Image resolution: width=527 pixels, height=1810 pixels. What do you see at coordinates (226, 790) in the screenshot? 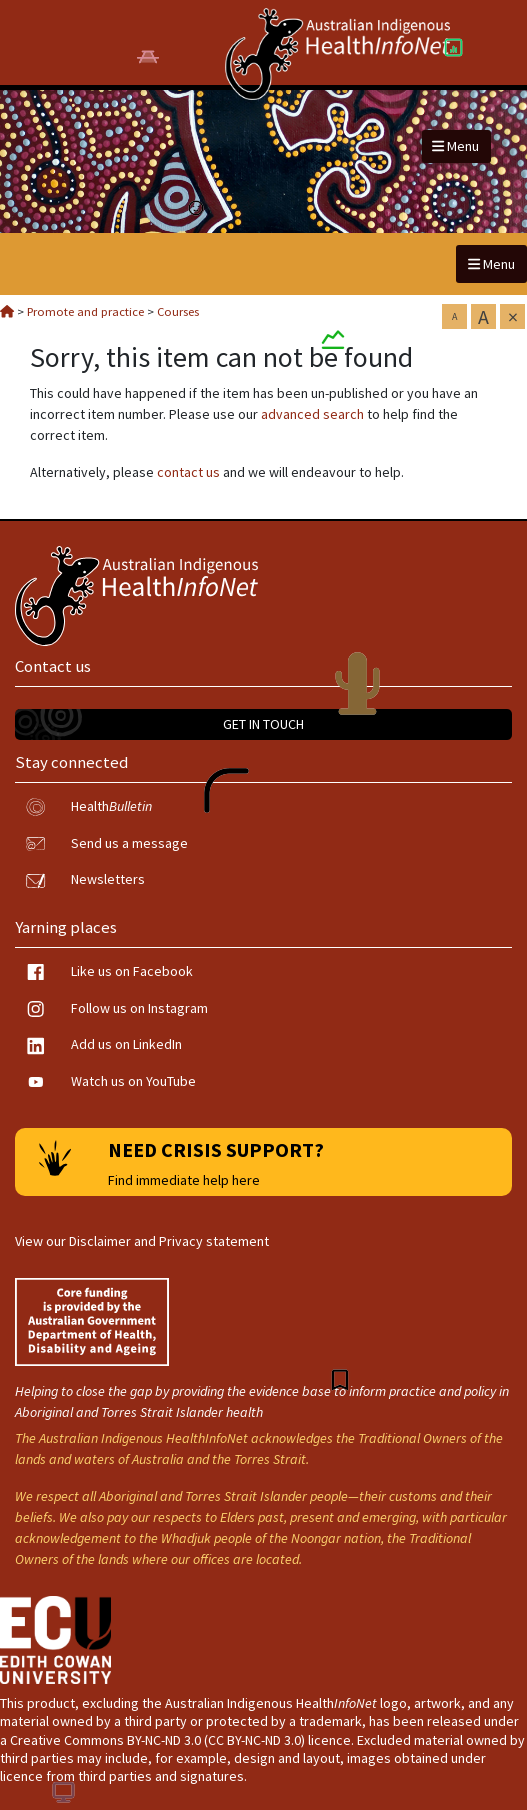
I see `adjust top-left corner radius` at bounding box center [226, 790].